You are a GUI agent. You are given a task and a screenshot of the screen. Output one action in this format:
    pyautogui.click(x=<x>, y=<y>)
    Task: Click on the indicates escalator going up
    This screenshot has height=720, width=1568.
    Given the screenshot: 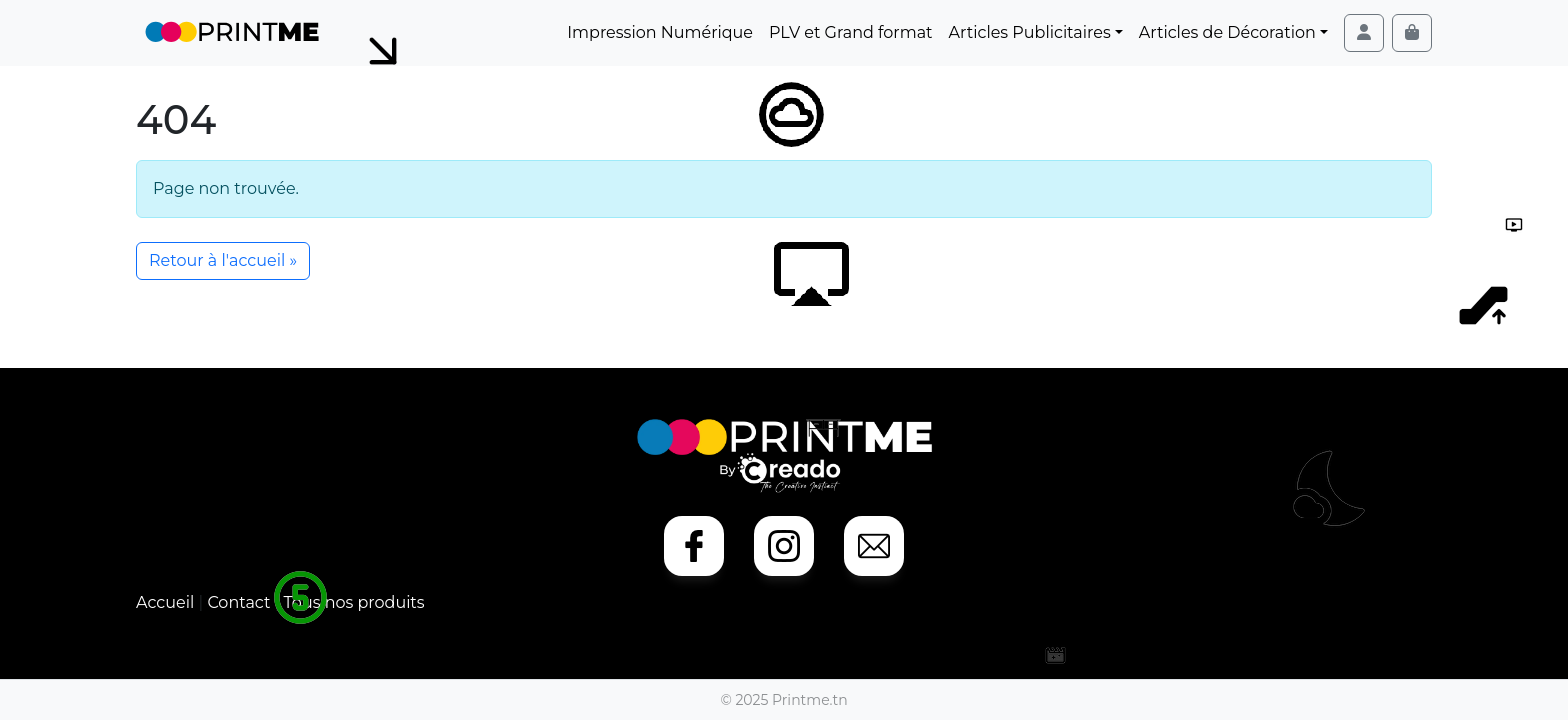 What is the action you would take?
    pyautogui.click(x=1483, y=305)
    